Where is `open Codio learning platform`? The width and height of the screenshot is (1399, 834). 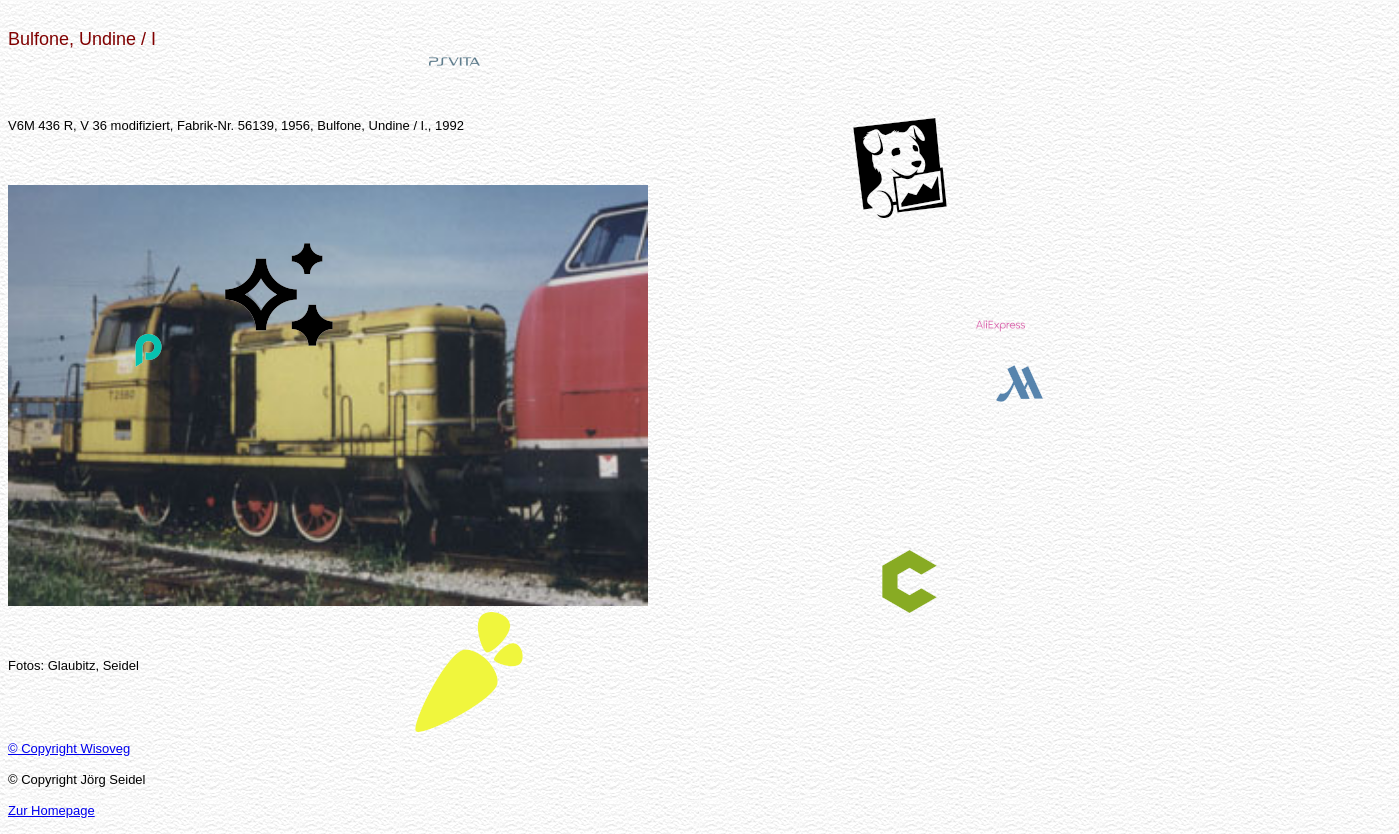 open Codio learning platform is located at coordinates (909, 581).